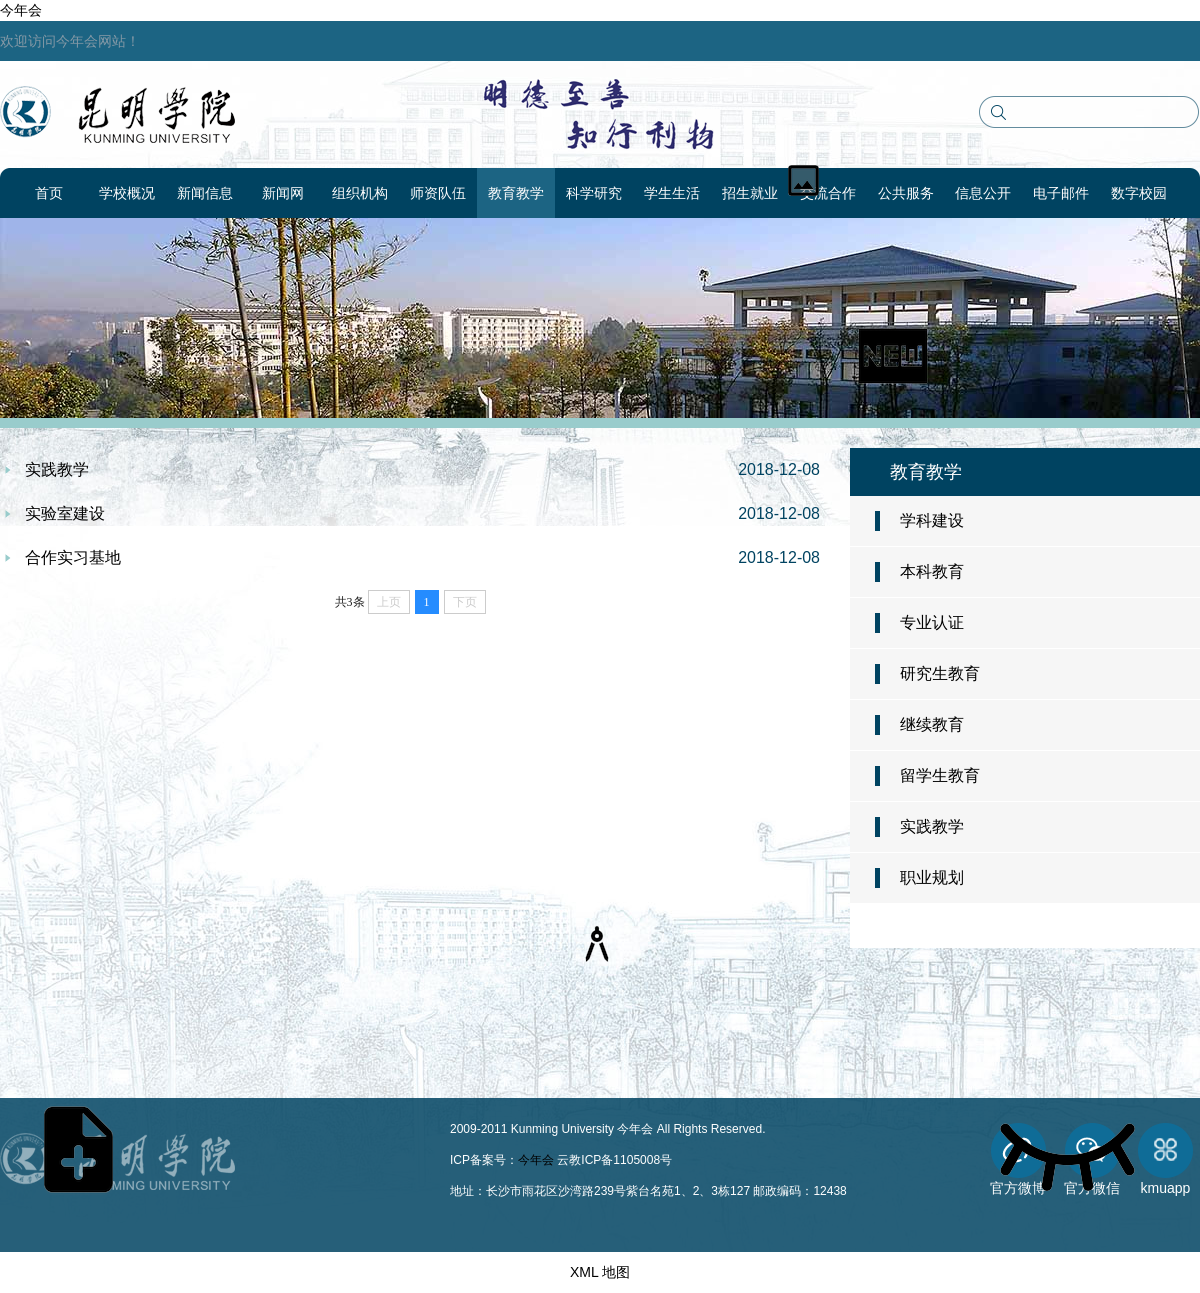  Describe the element at coordinates (597, 944) in the screenshot. I see `access architecture or design tools` at that location.